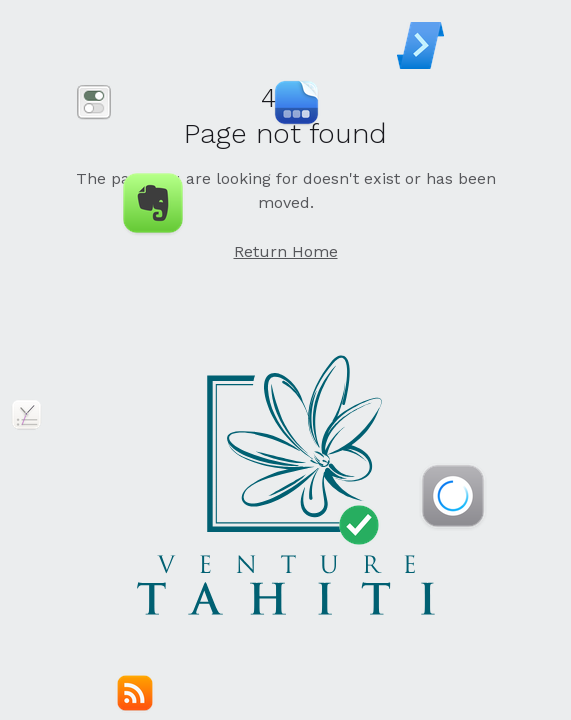 The image size is (571, 720). I want to click on open khronos time tracking app, so click(26, 414).